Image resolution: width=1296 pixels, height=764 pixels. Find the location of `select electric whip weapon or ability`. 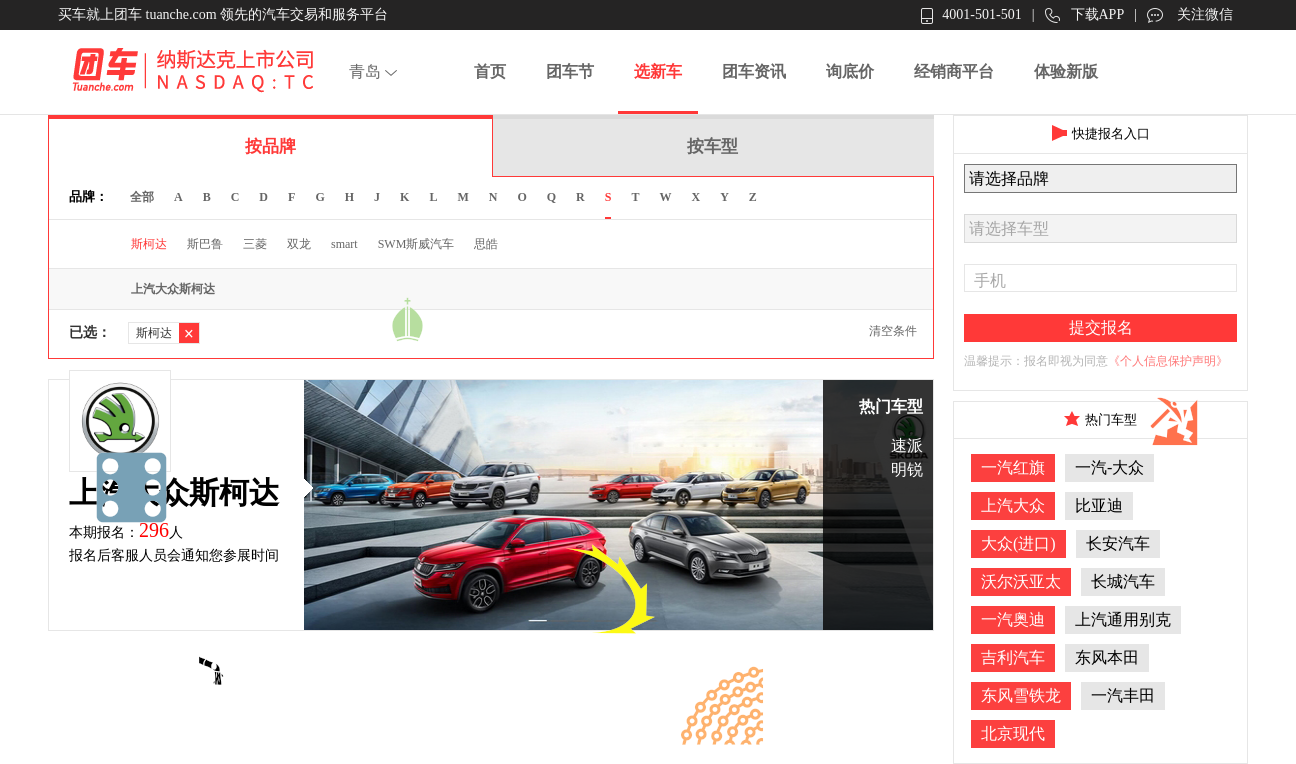

select electric whip weapon or ability is located at coordinates (610, 589).